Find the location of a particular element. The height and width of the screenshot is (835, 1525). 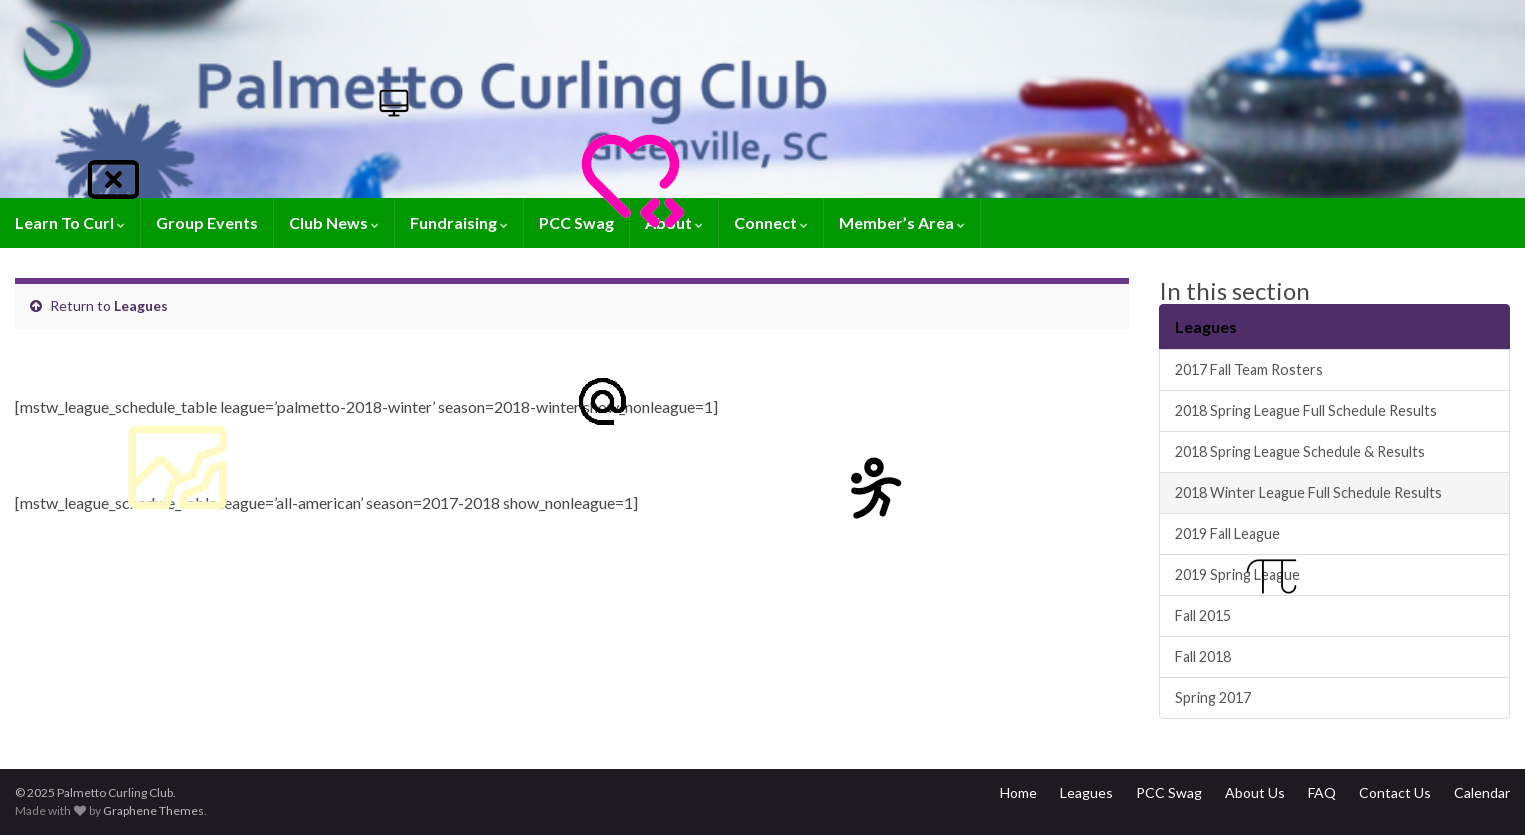

access mathematical or scientific calculator functions is located at coordinates (1272, 575).